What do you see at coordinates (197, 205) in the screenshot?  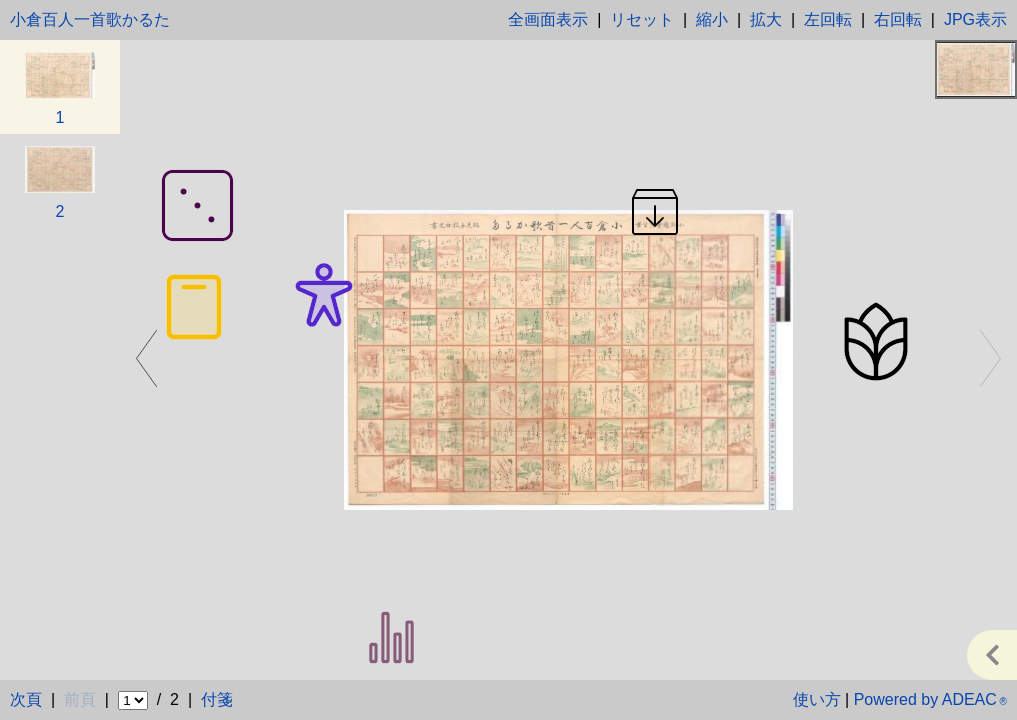 I see `roll or randomize a selection` at bounding box center [197, 205].